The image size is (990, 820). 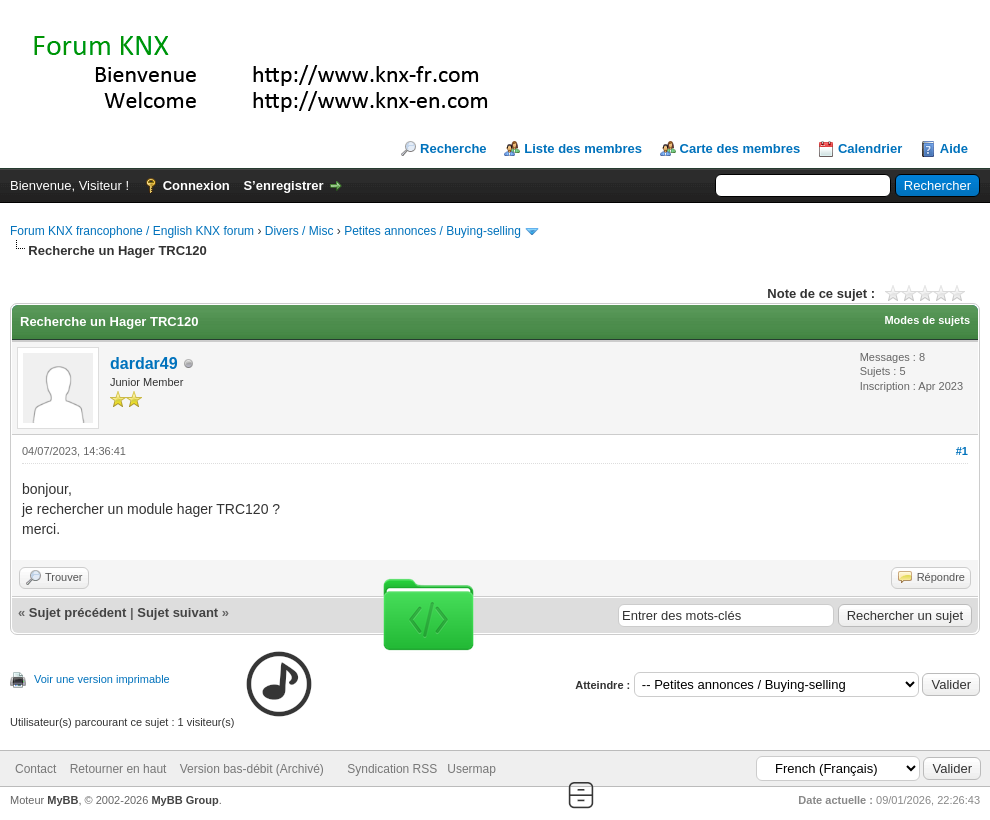 What do you see at coordinates (279, 684) in the screenshot?
I see `open cantata music player` at bounding box center [279, 684].